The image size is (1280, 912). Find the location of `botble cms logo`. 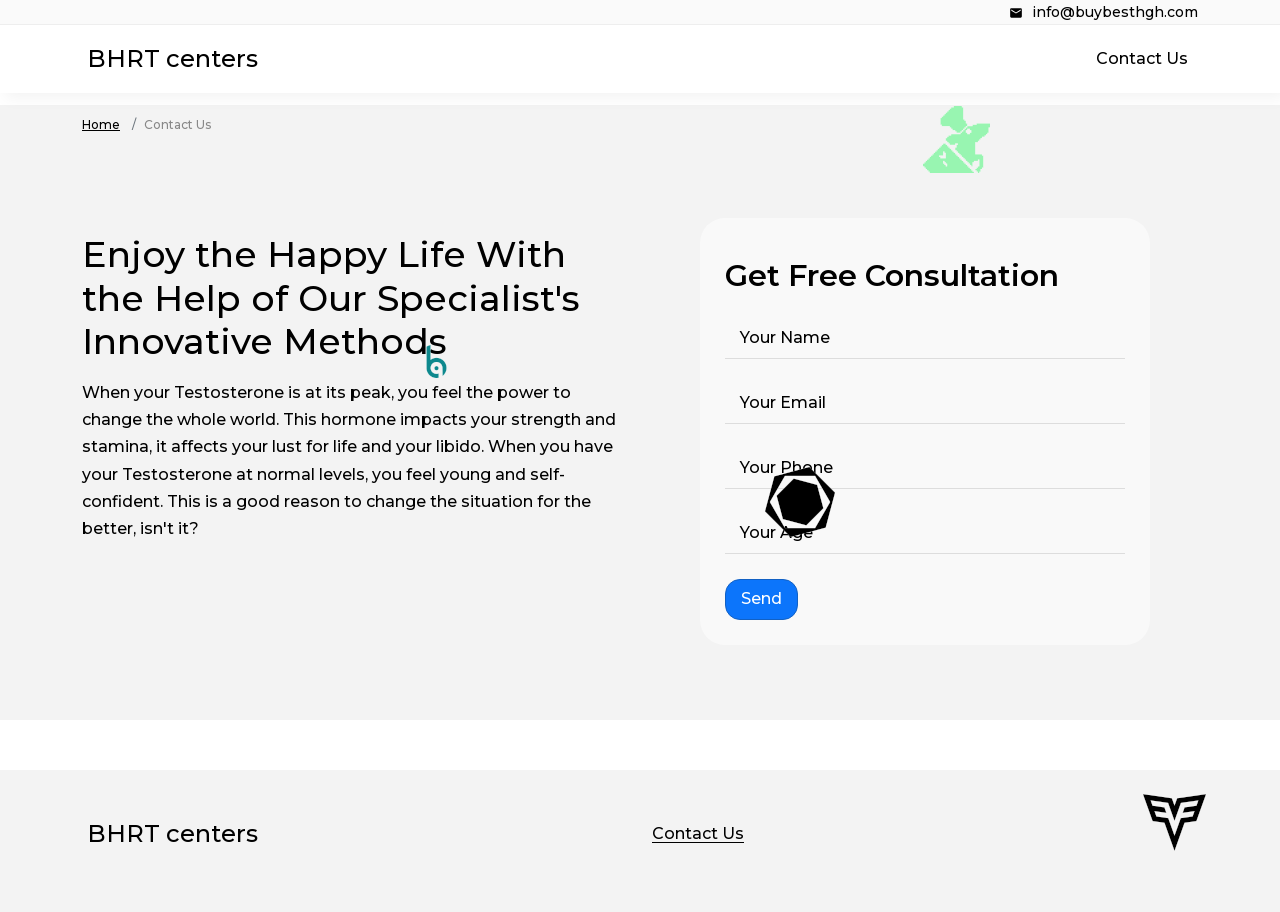

botble cms logo is located at coordinates (436, 361).